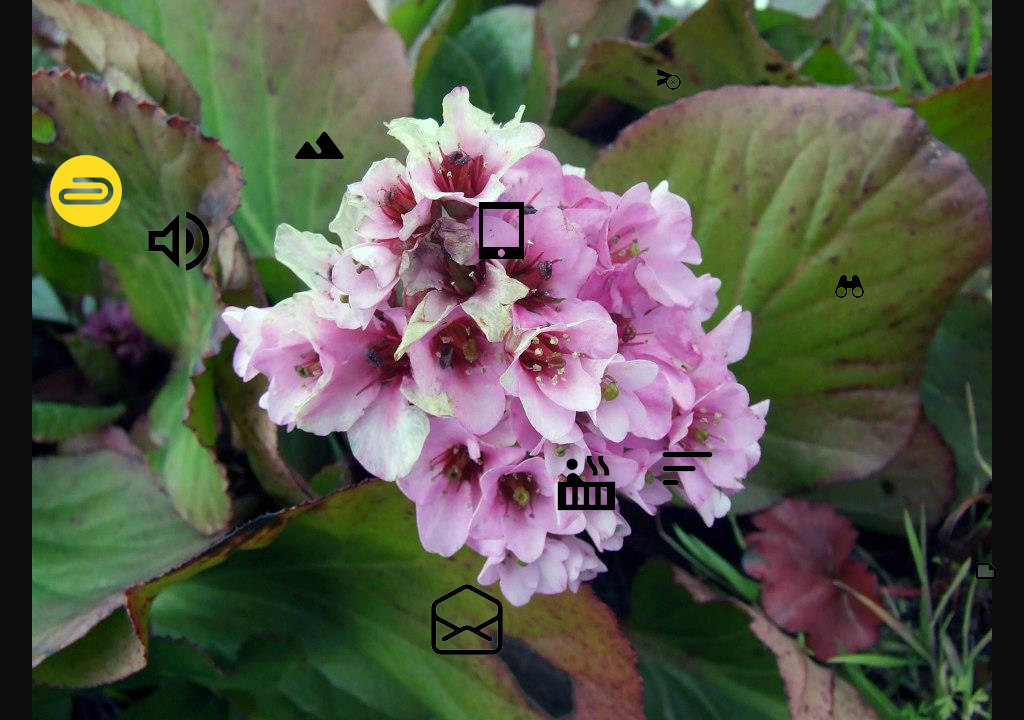 Image resolution: width=1024 pixels, height=720 pixels. Describe the element at coordinates (502, 230) in the screenshot. I see `switch to tablet view or layout` at that location.